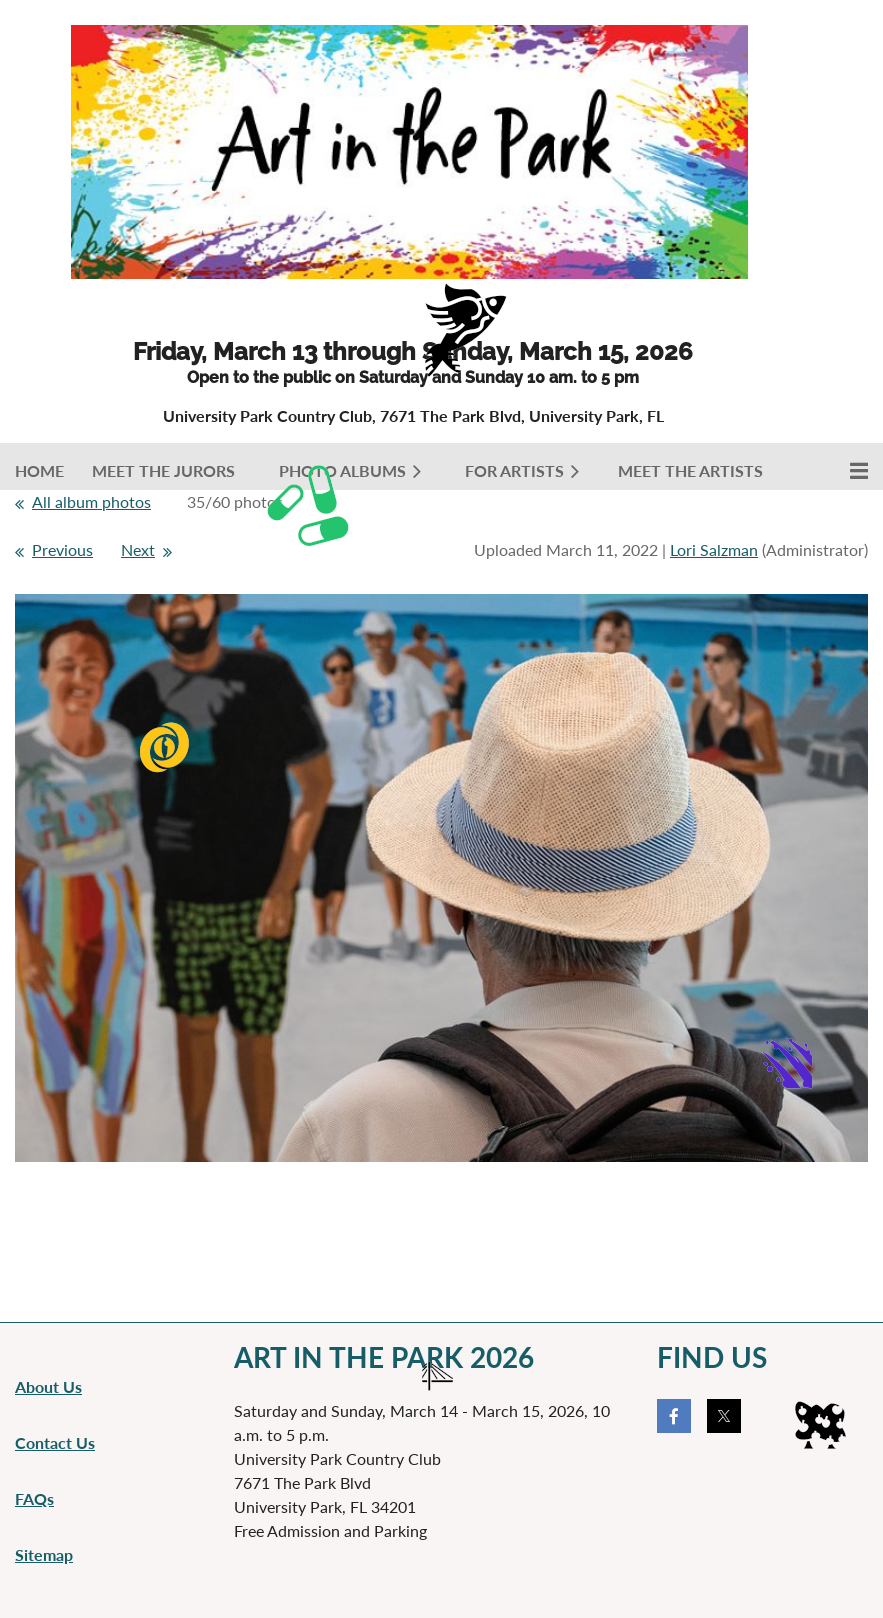  What do you see at coordinates (466, 330) in the screenshot?
I see `flying trout creature in a fantasy game` at bounding box center [466, 330].